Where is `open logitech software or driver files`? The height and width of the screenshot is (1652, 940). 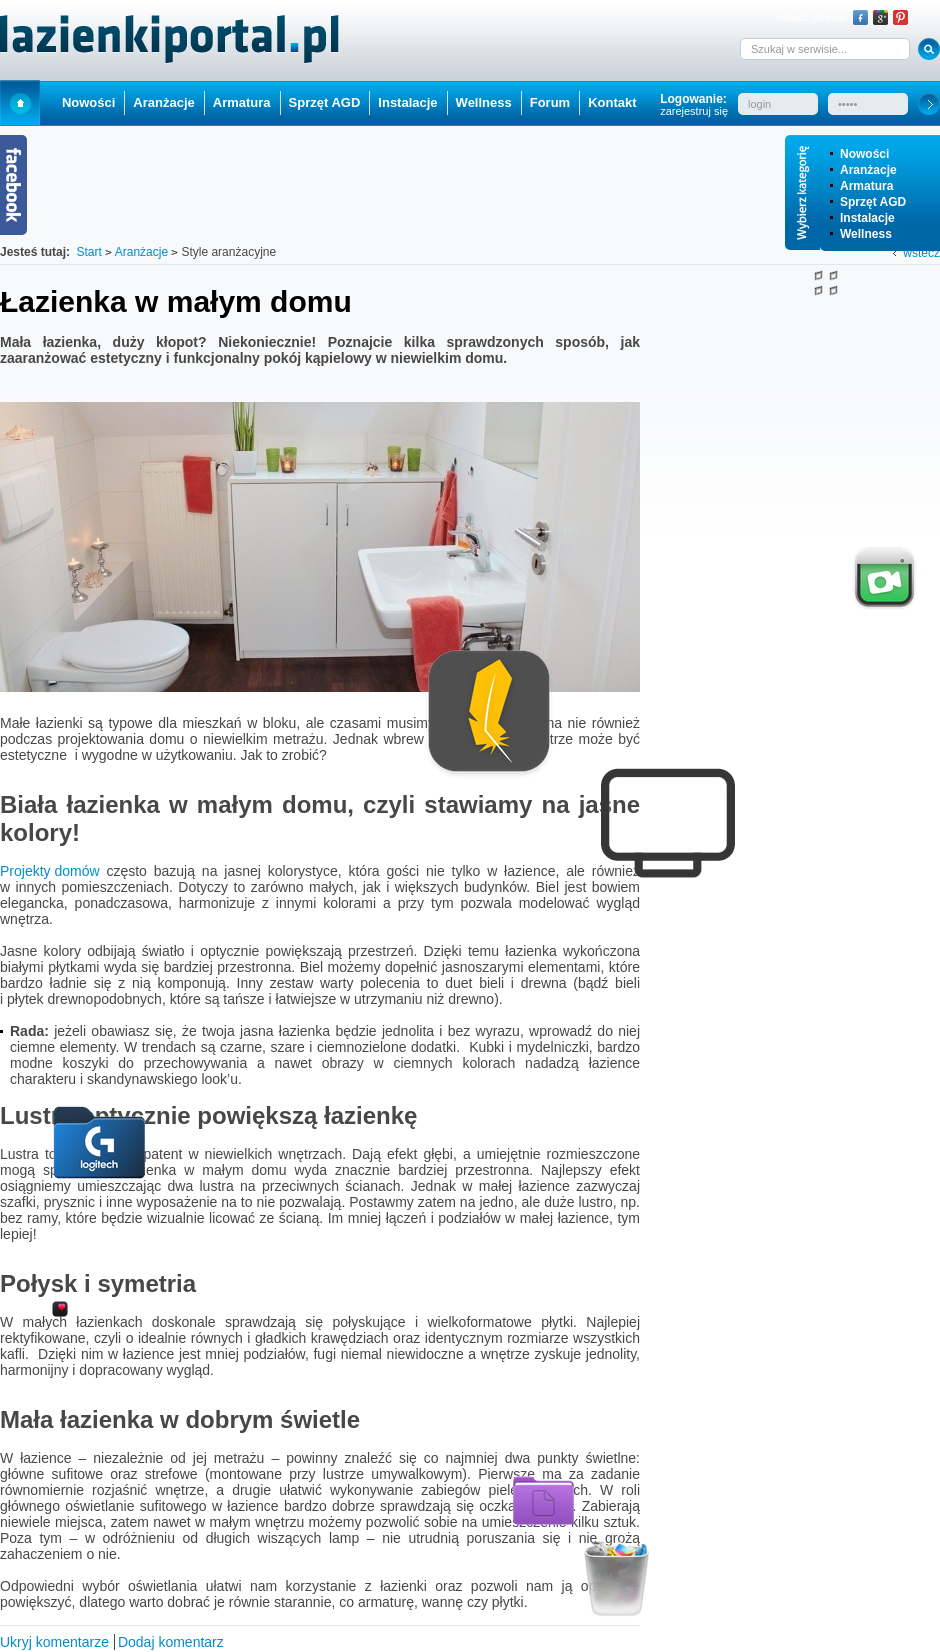
open logitech software or driver files is located at coordinates (99, 1145).